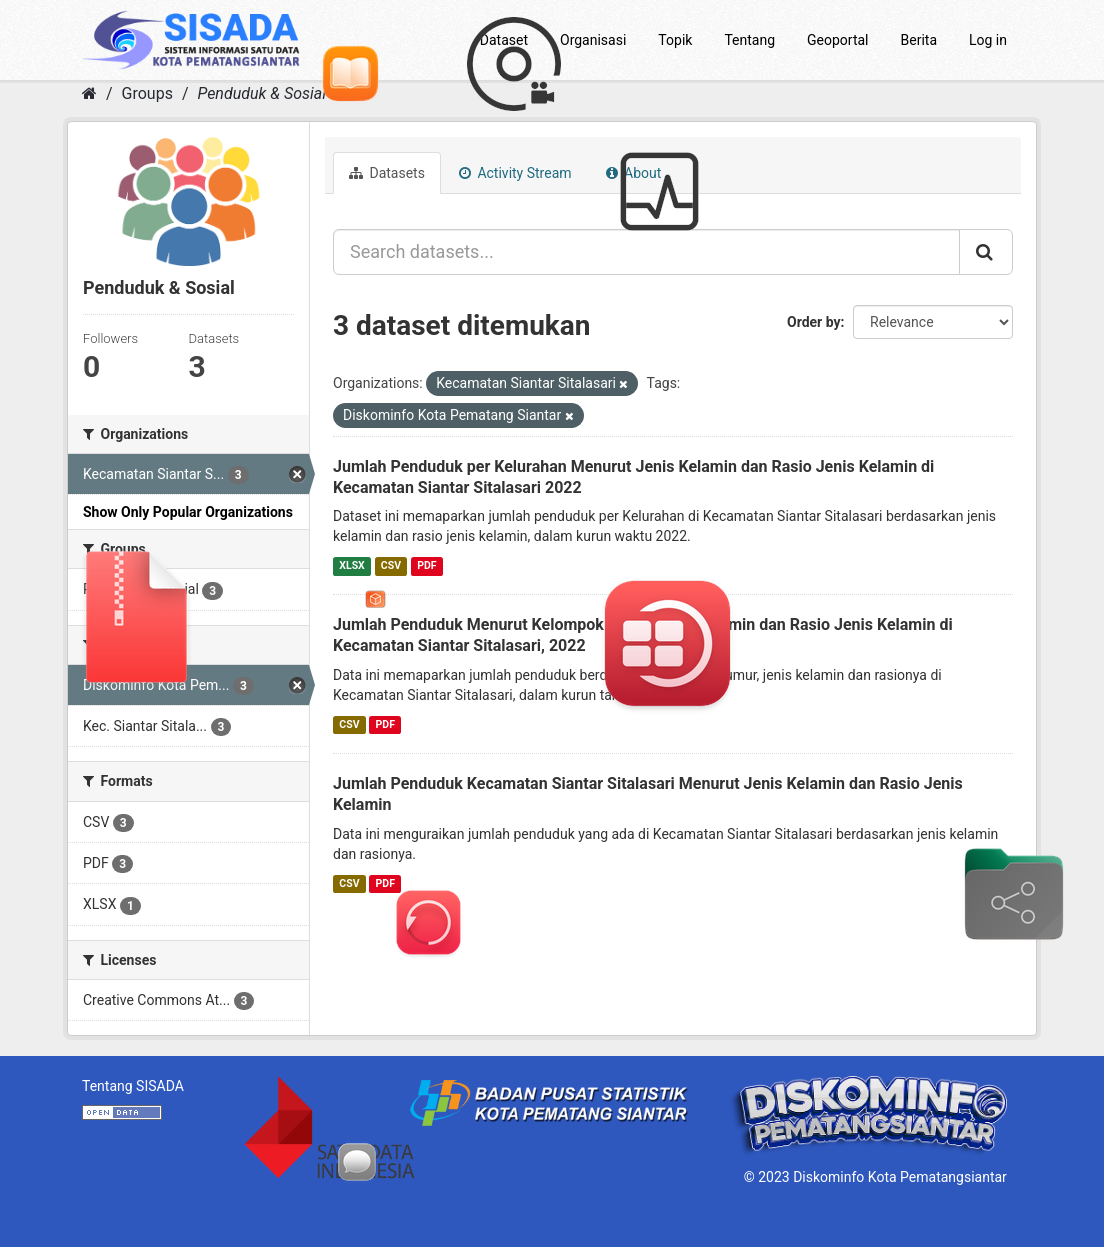  Describe the element at coordinates (375, 598) in the screenshot. I see `a binary STL 3D model file` at that location.